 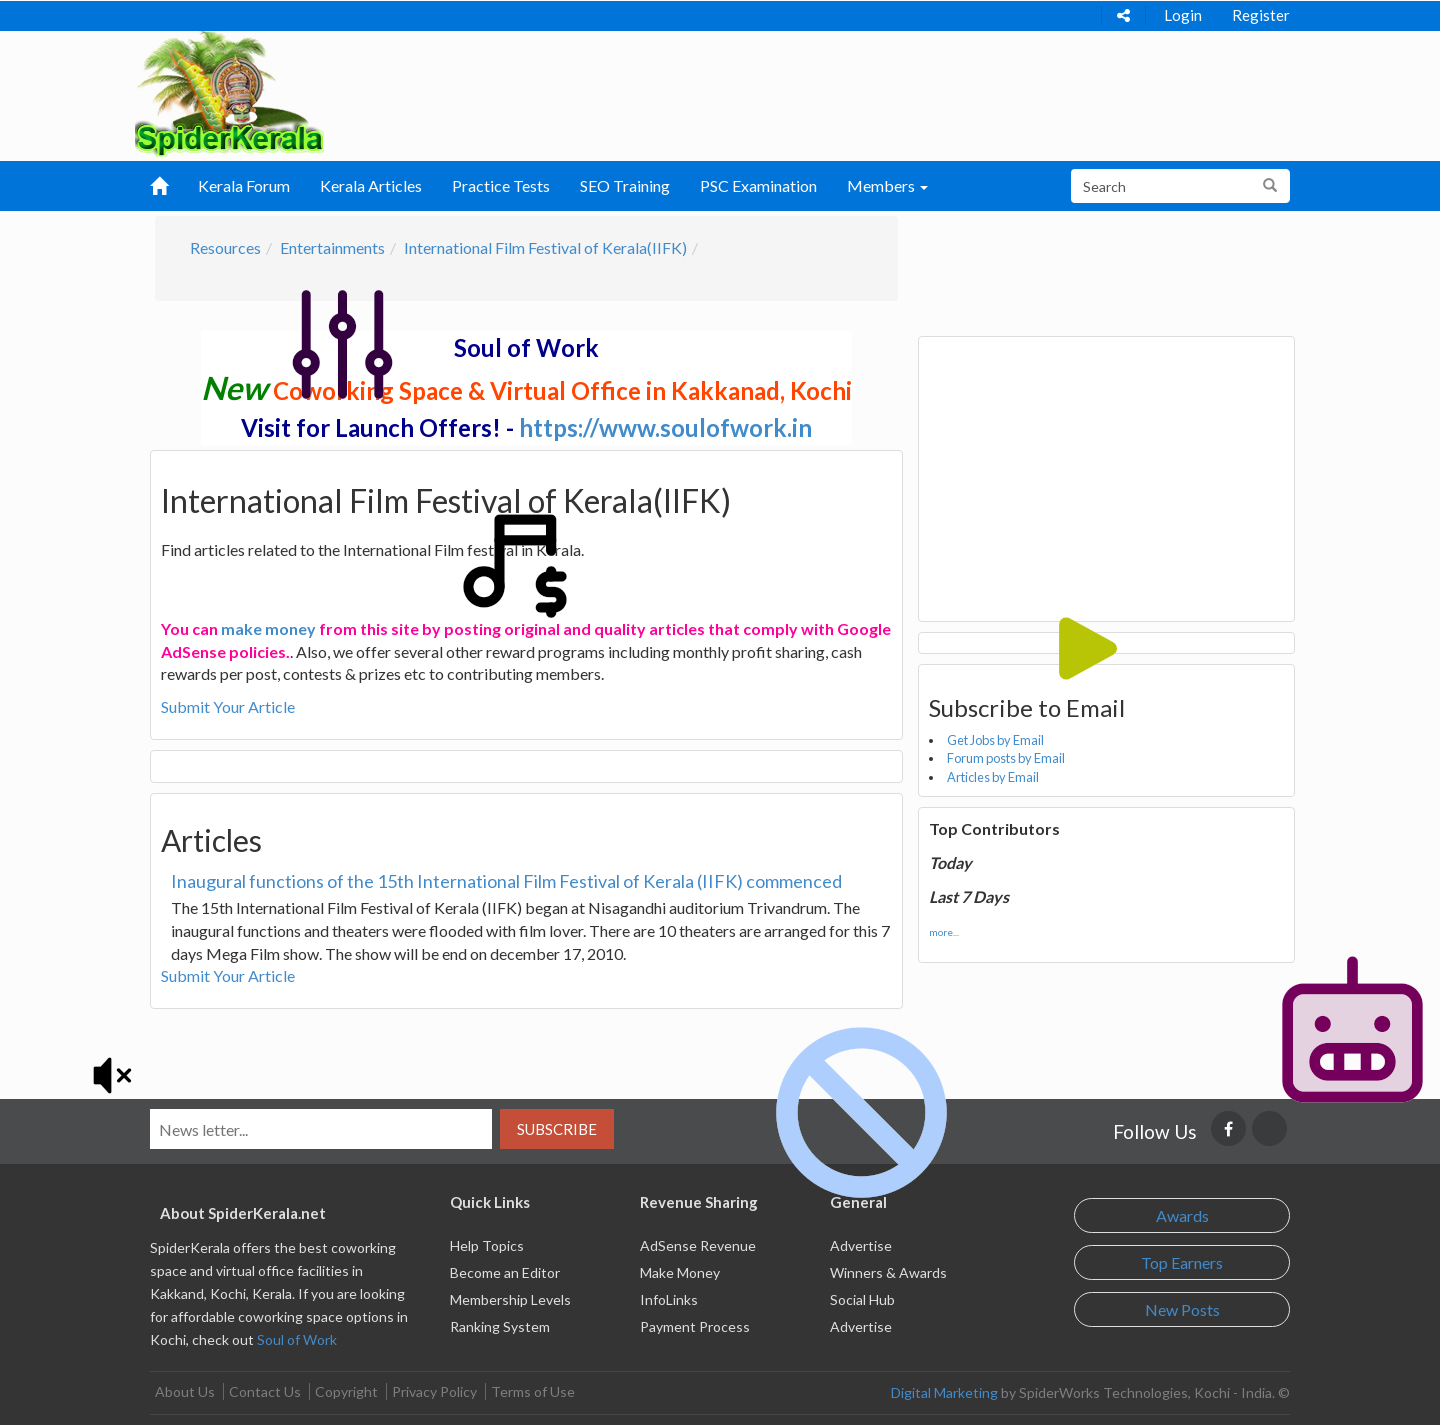 I want to click on adjust settings or preferences, so click(x=342, y=344).